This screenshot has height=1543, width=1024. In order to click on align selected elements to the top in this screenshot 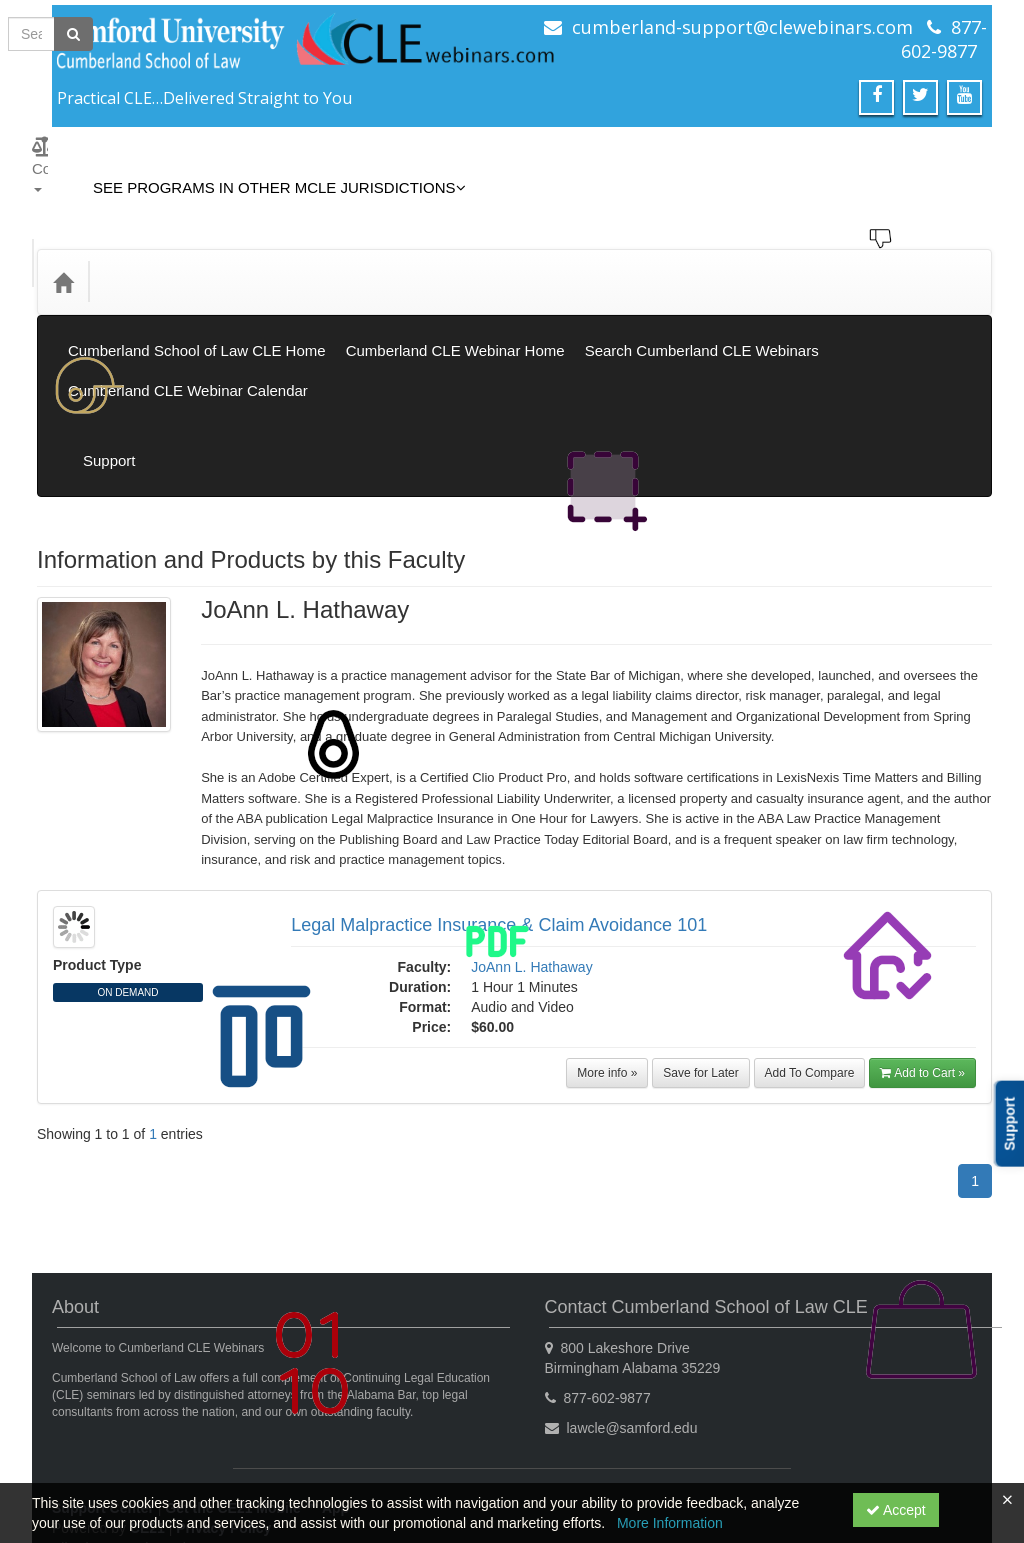, I will do `click(261, 1034)`.